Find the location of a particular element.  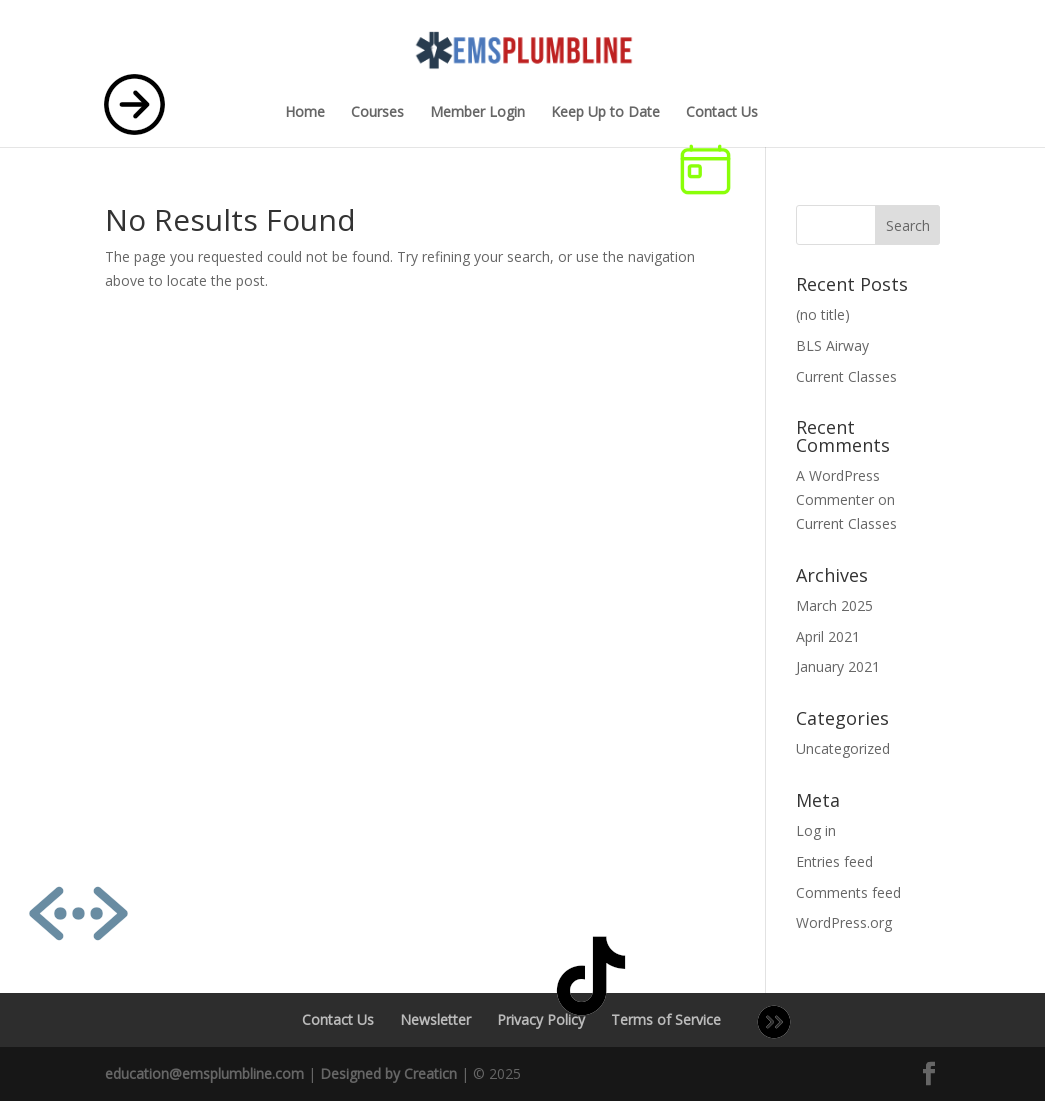

skip forward or advance to next item is located at coordinates (774, 1022).